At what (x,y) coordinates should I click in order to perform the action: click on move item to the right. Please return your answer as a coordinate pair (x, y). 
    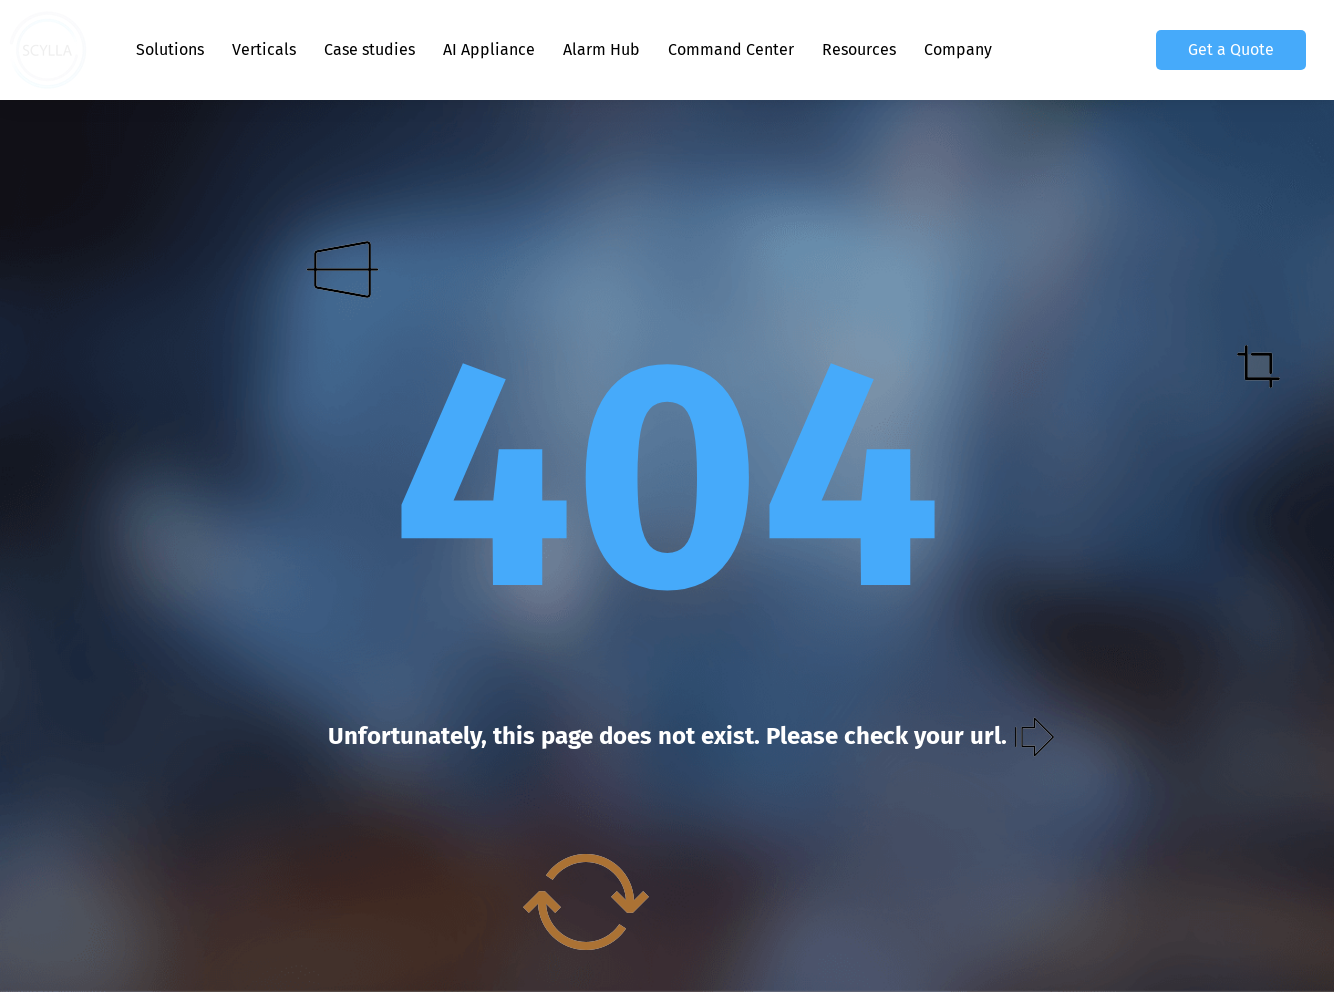
    Looking at the image, I should click on (1033, 737).